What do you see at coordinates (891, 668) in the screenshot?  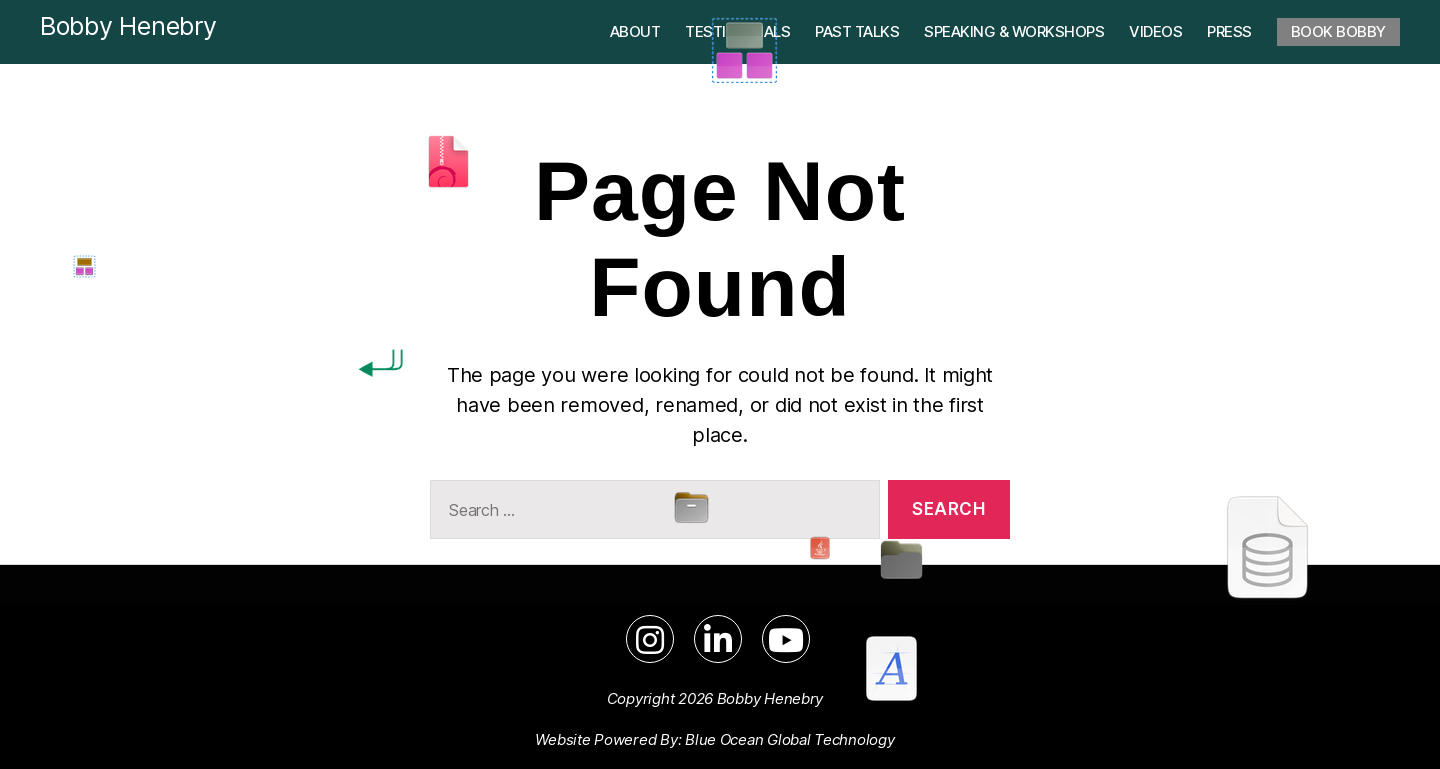 I see `an OpenType font file` at bounding box center [891, 668].